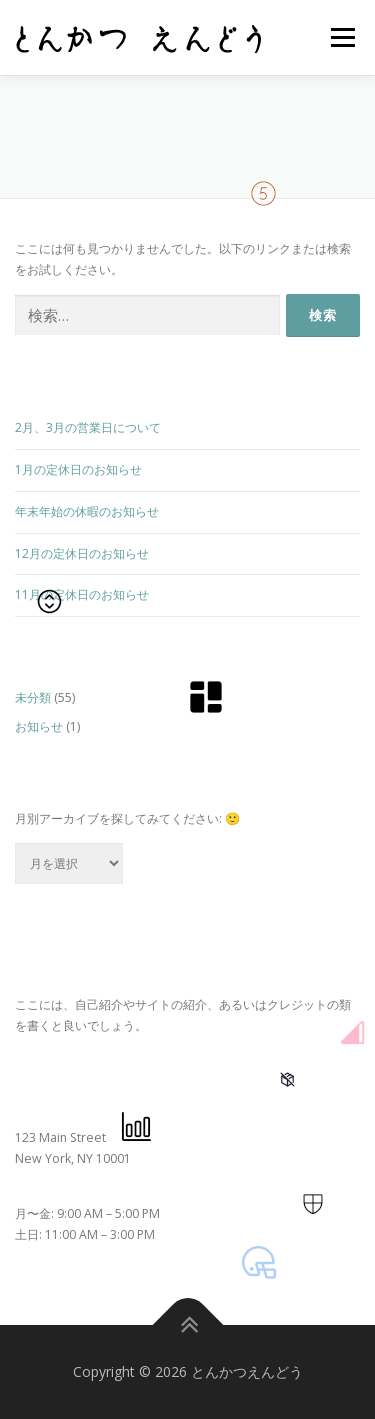  Describe the element at coordinates (263, 193) in the screenshot. I see `indicates step 5 in a multi-step process` at that location.